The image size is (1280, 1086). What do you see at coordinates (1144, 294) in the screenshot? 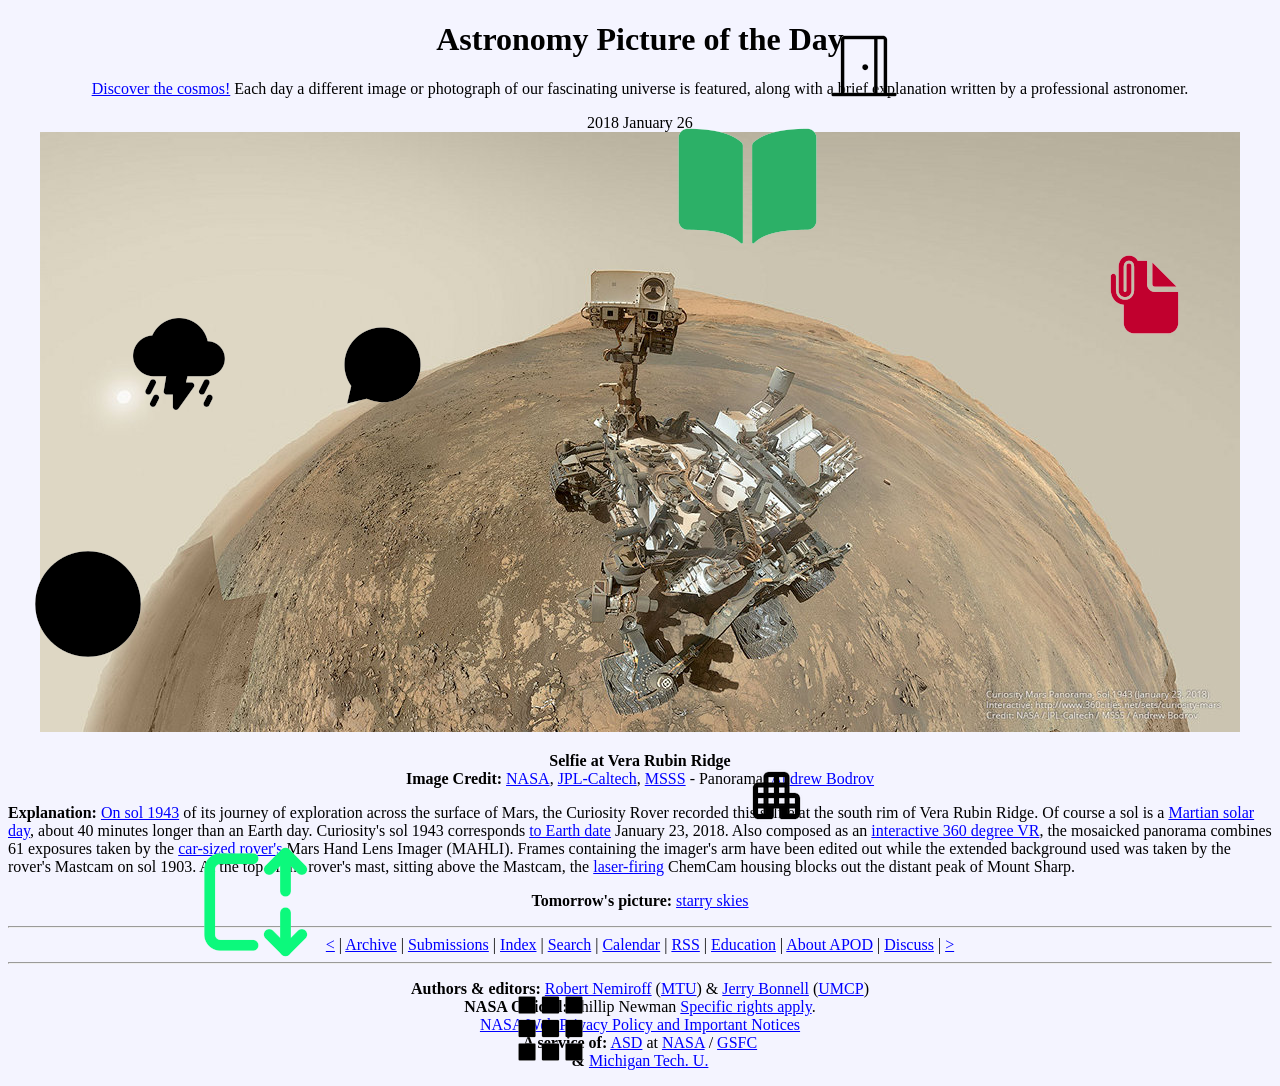
I see `attach a file or document` at bounding box center [1144, 294].